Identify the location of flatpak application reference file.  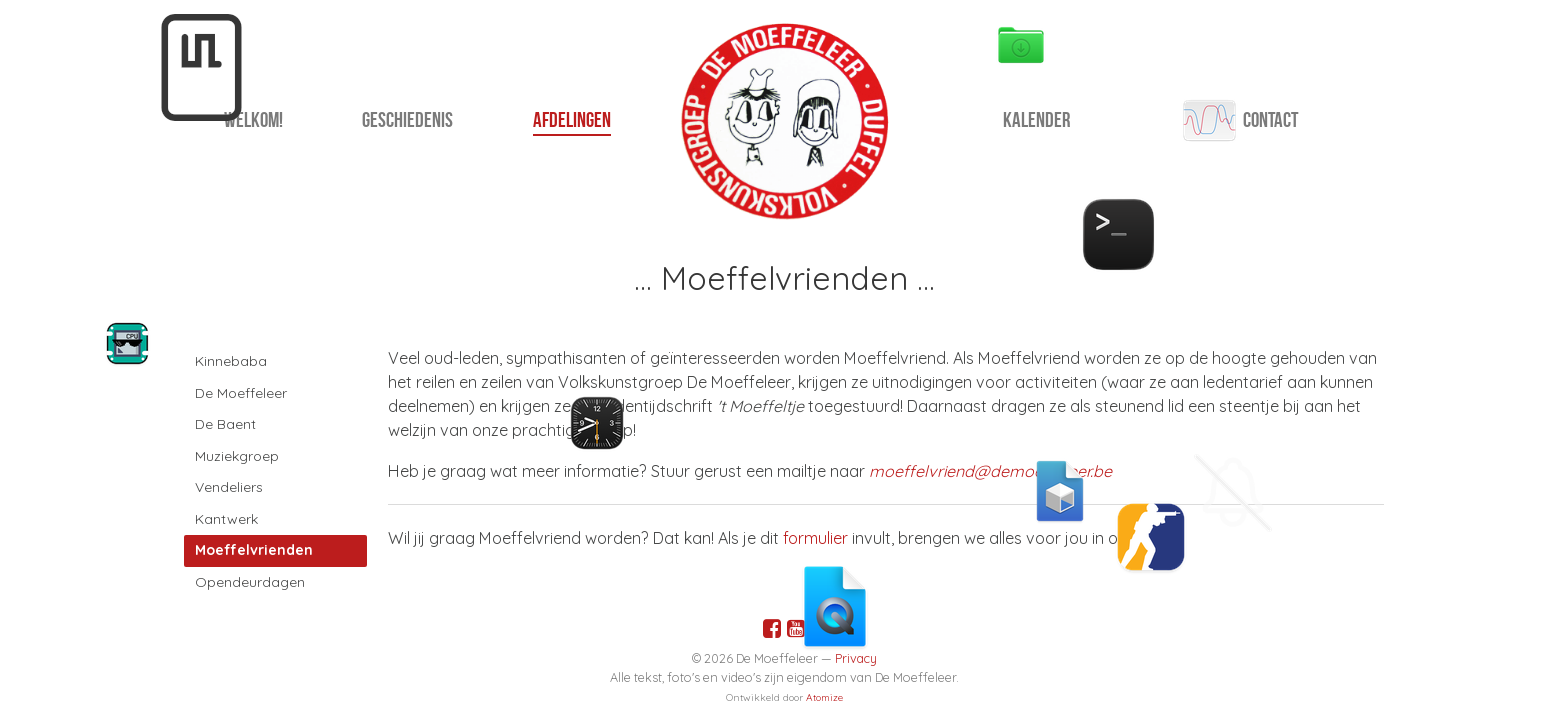
(1060, 491).